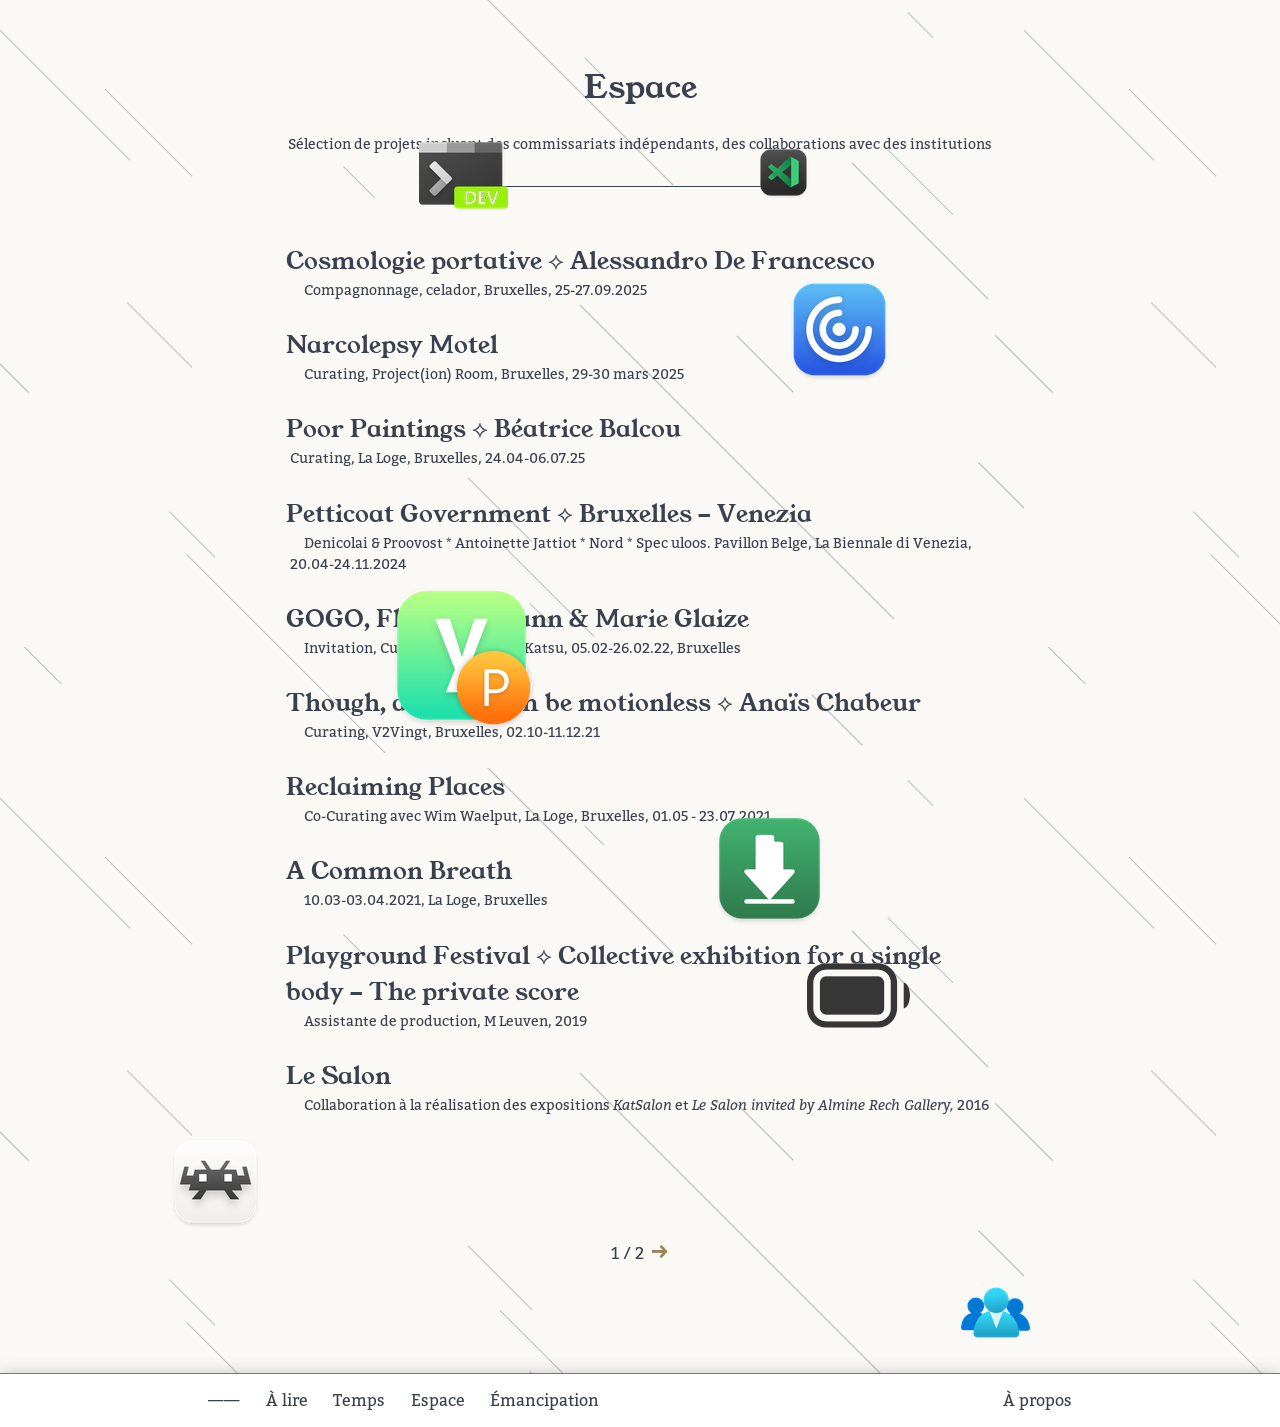 This screenshot has width=1280, height=1427. I want to click on open yubikey piv manager app, so click(461, 655).